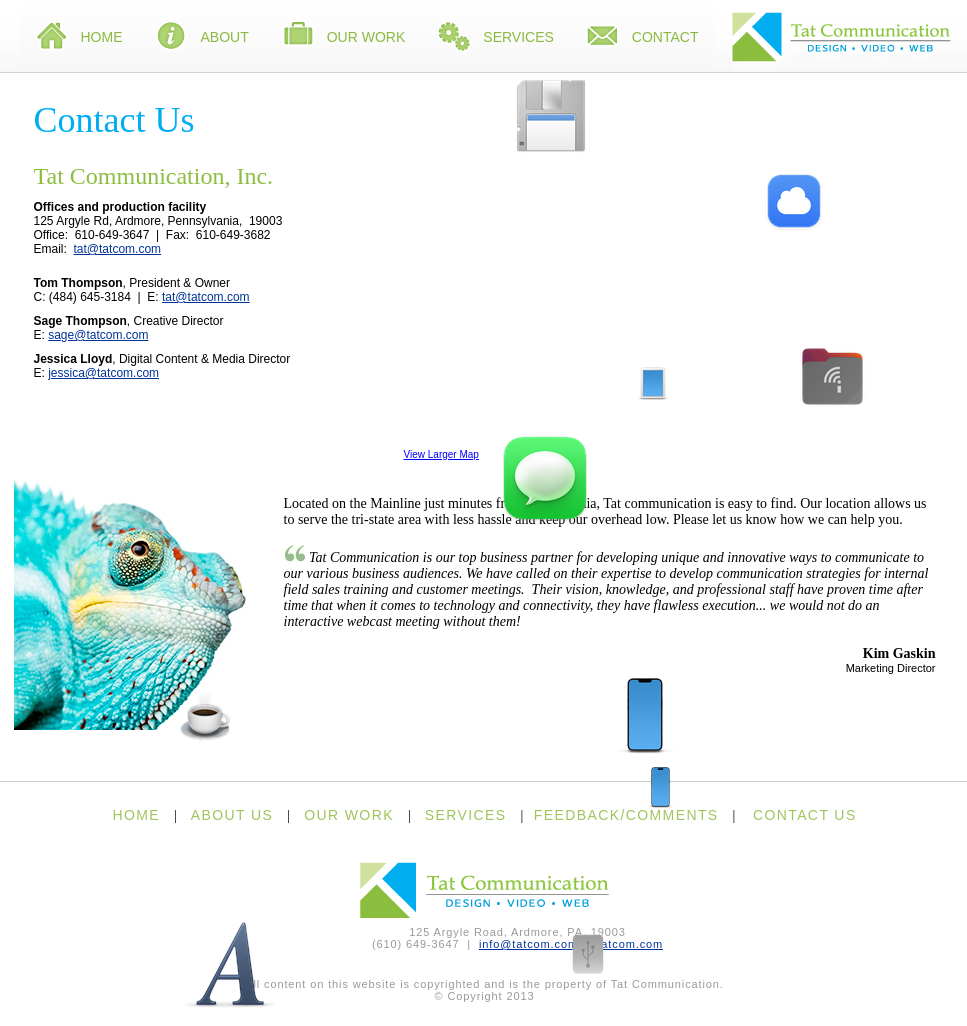 The image size is (967, 1026). I want to click on access connected USB hard drive, so click(588, 954).